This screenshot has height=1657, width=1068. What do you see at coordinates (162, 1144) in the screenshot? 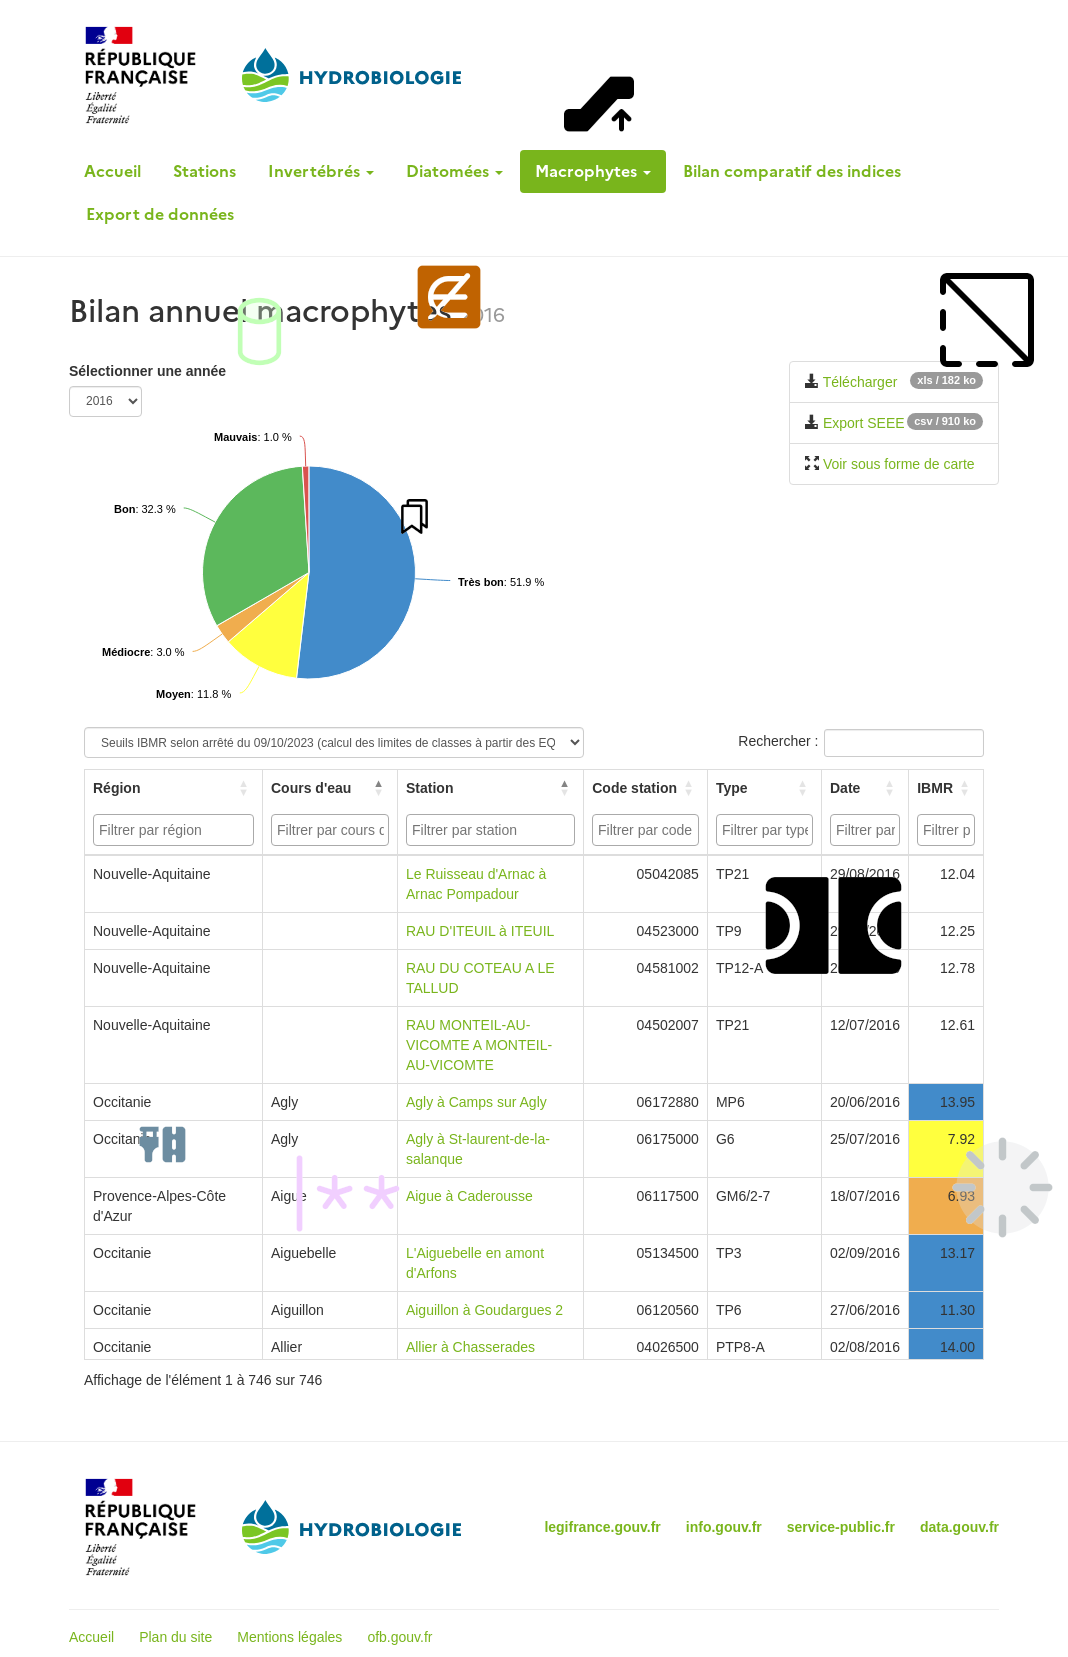
I see `view bridge or overpass routes` at bounding box center [162, 1144].